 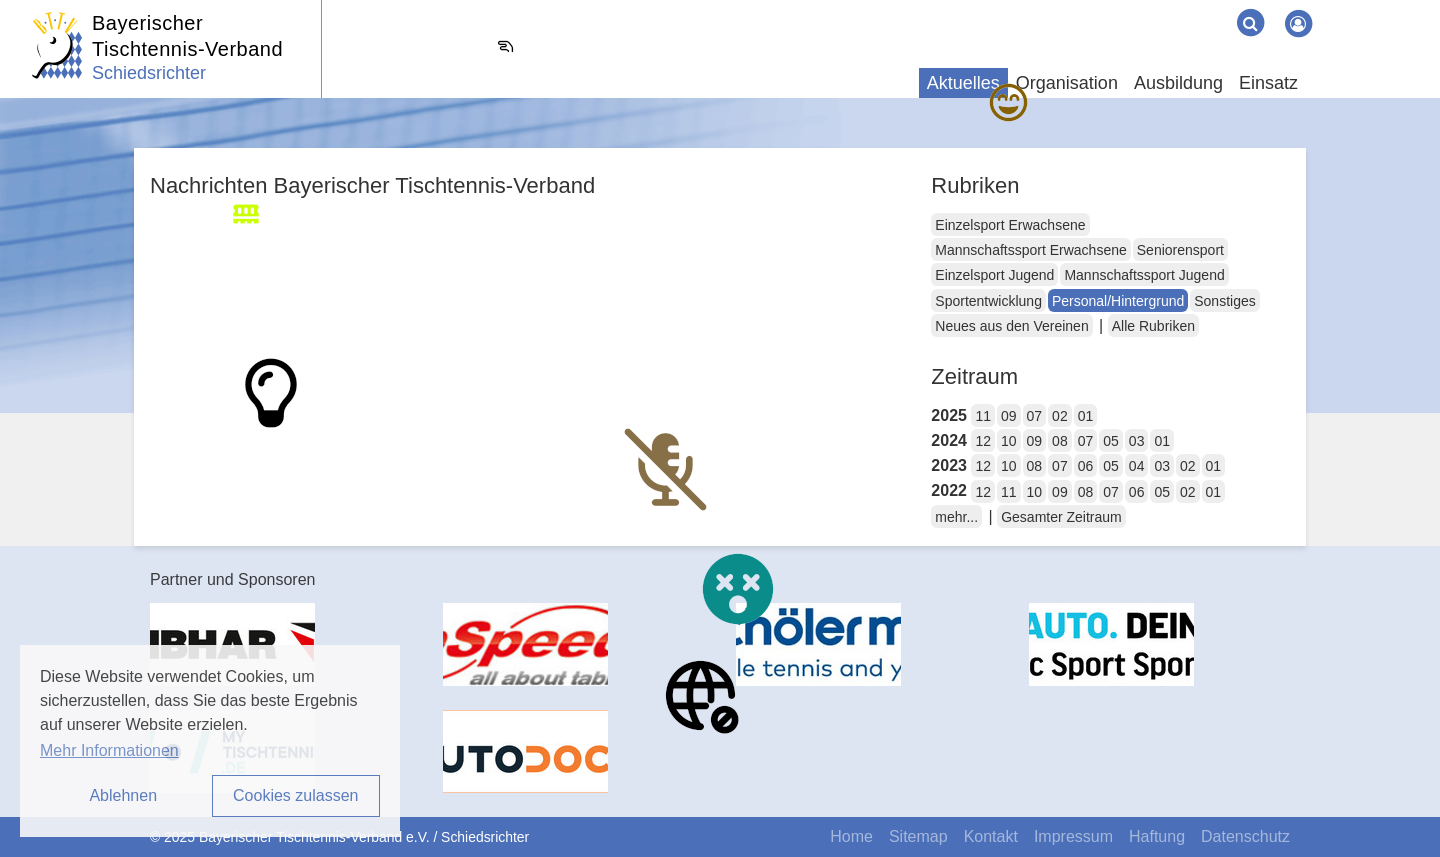 What do you see at coordinates (1008, 102) in the screenshot?
I see `add a happy reaction or emoji` at bounding box center [1008, 102].